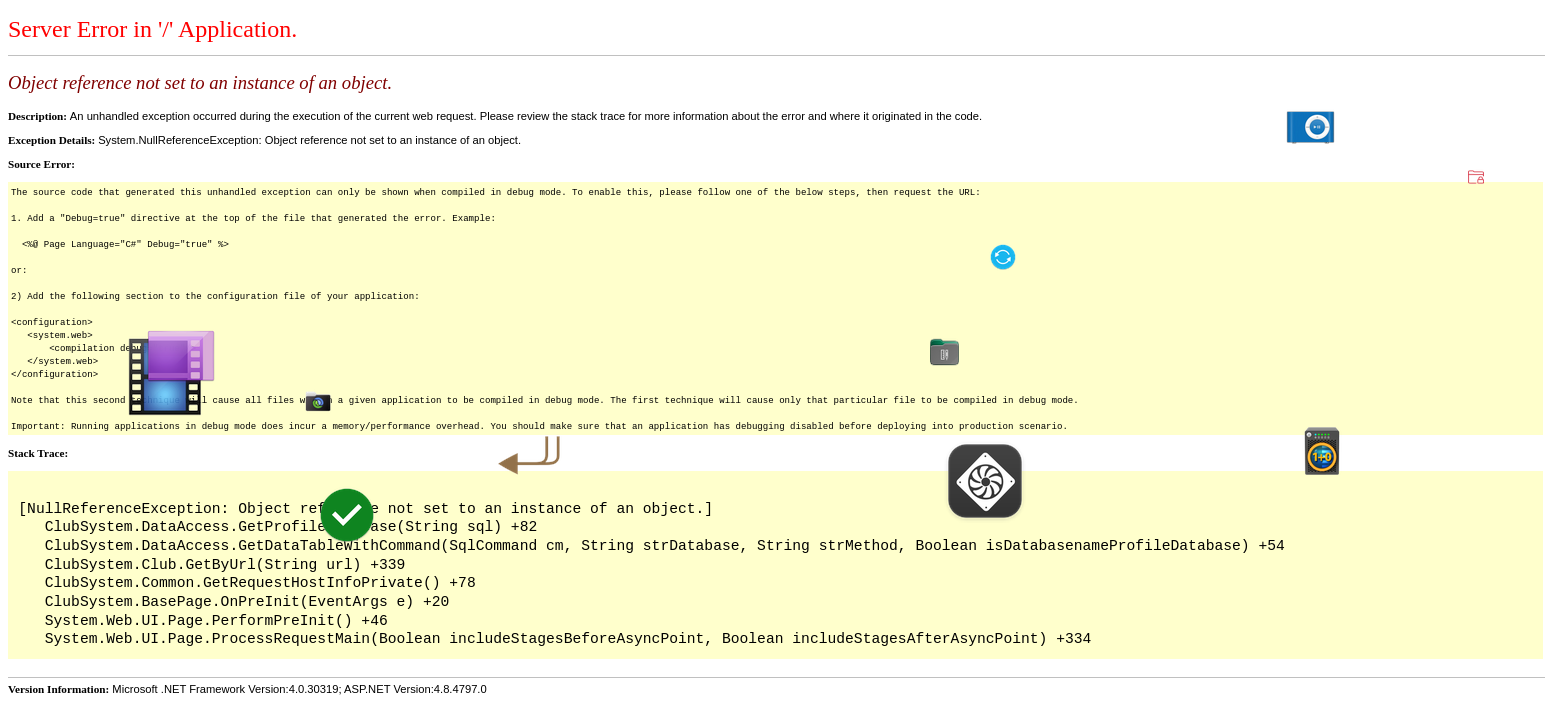 This screenshot has height=720, width=1551. Describe the element at coordinates (1003, 257) in the screenshot. I see `dropbox is currently syncing files` at that location.